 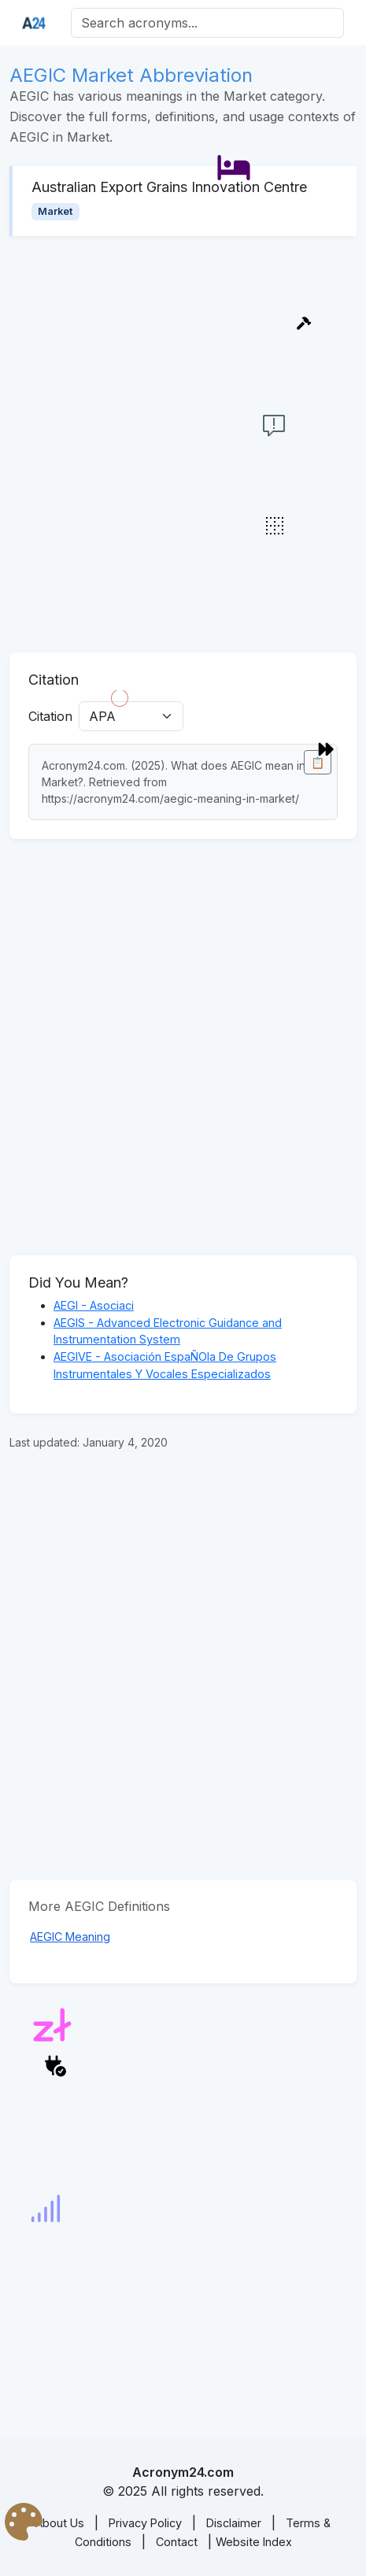 What do you see at coordinates (24, 2522) in the screenshot?
I see `access color and theme settings` at bounding box center [24, 2522].